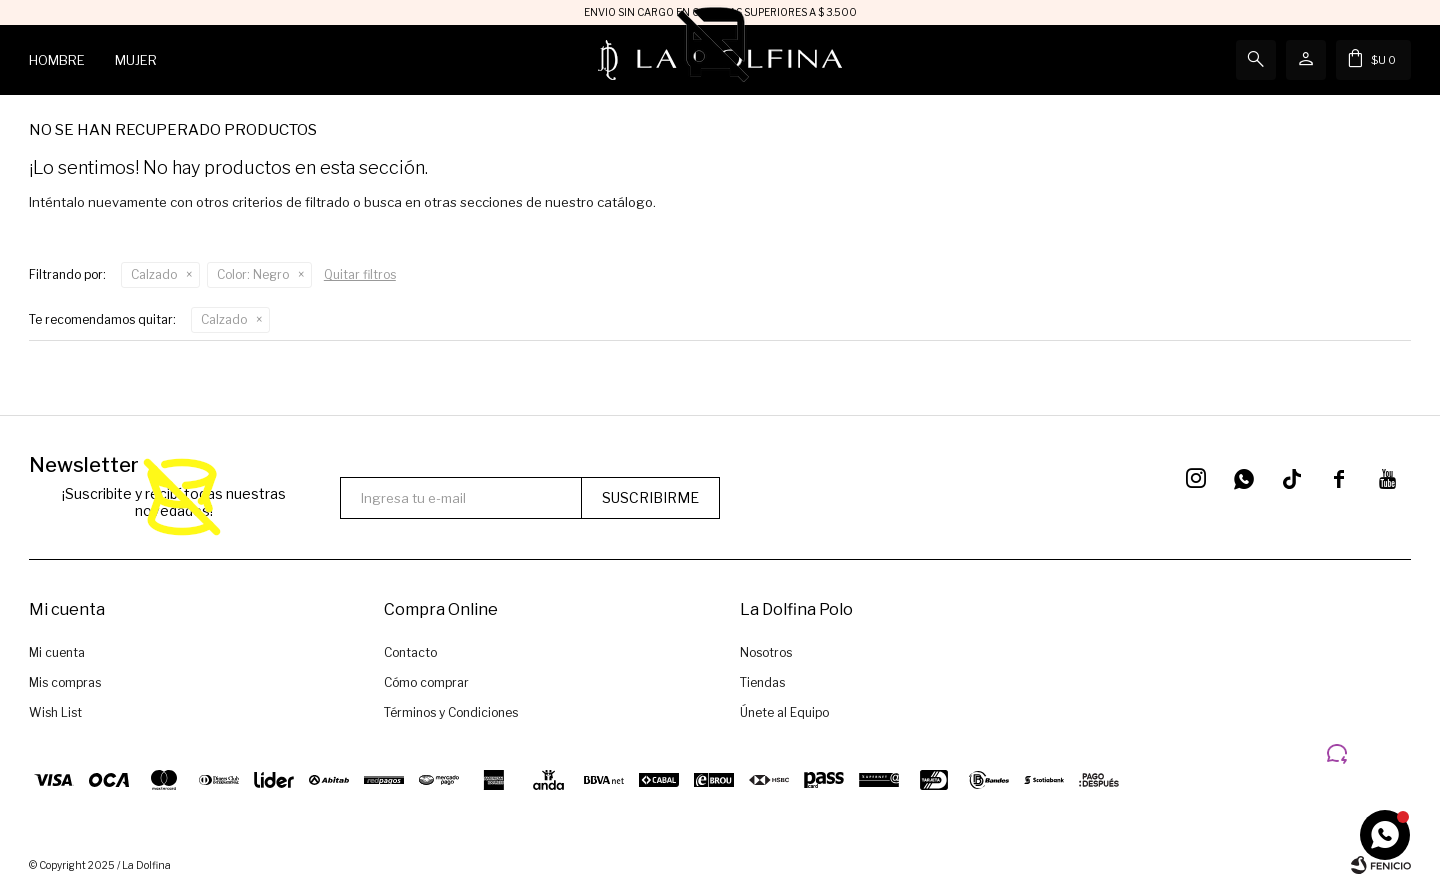  I want to click on send a quick or instant message, so click(1337, 753).